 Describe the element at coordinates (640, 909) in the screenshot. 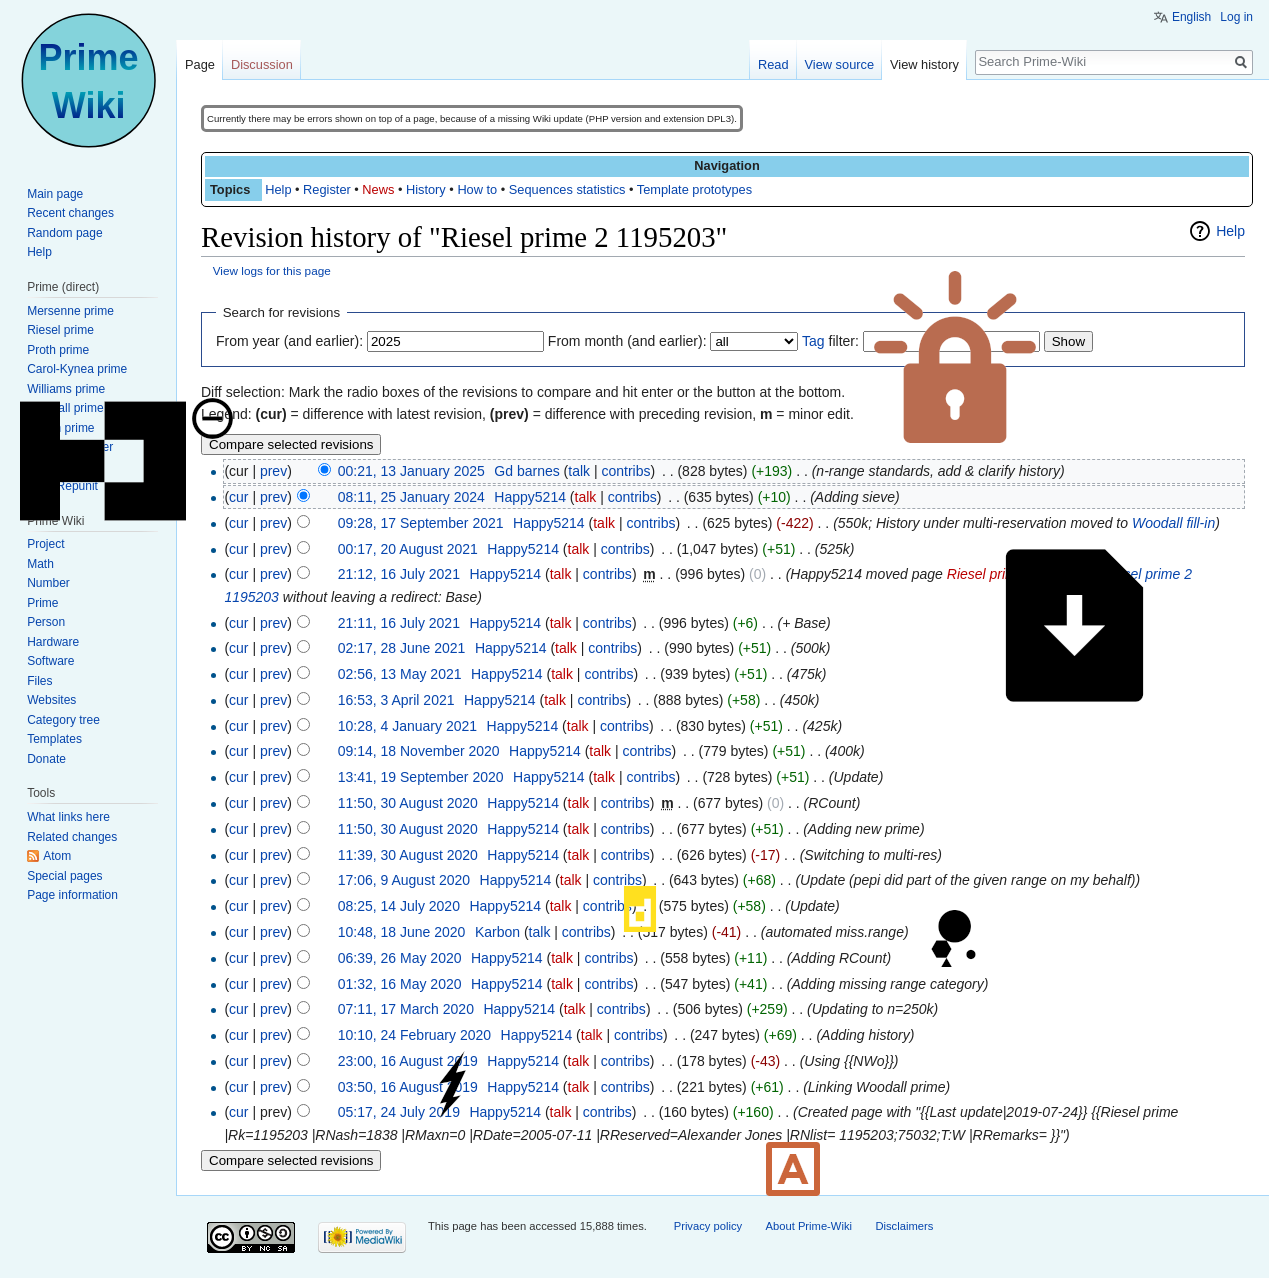

I see `containerd container runtime logo` at that location.